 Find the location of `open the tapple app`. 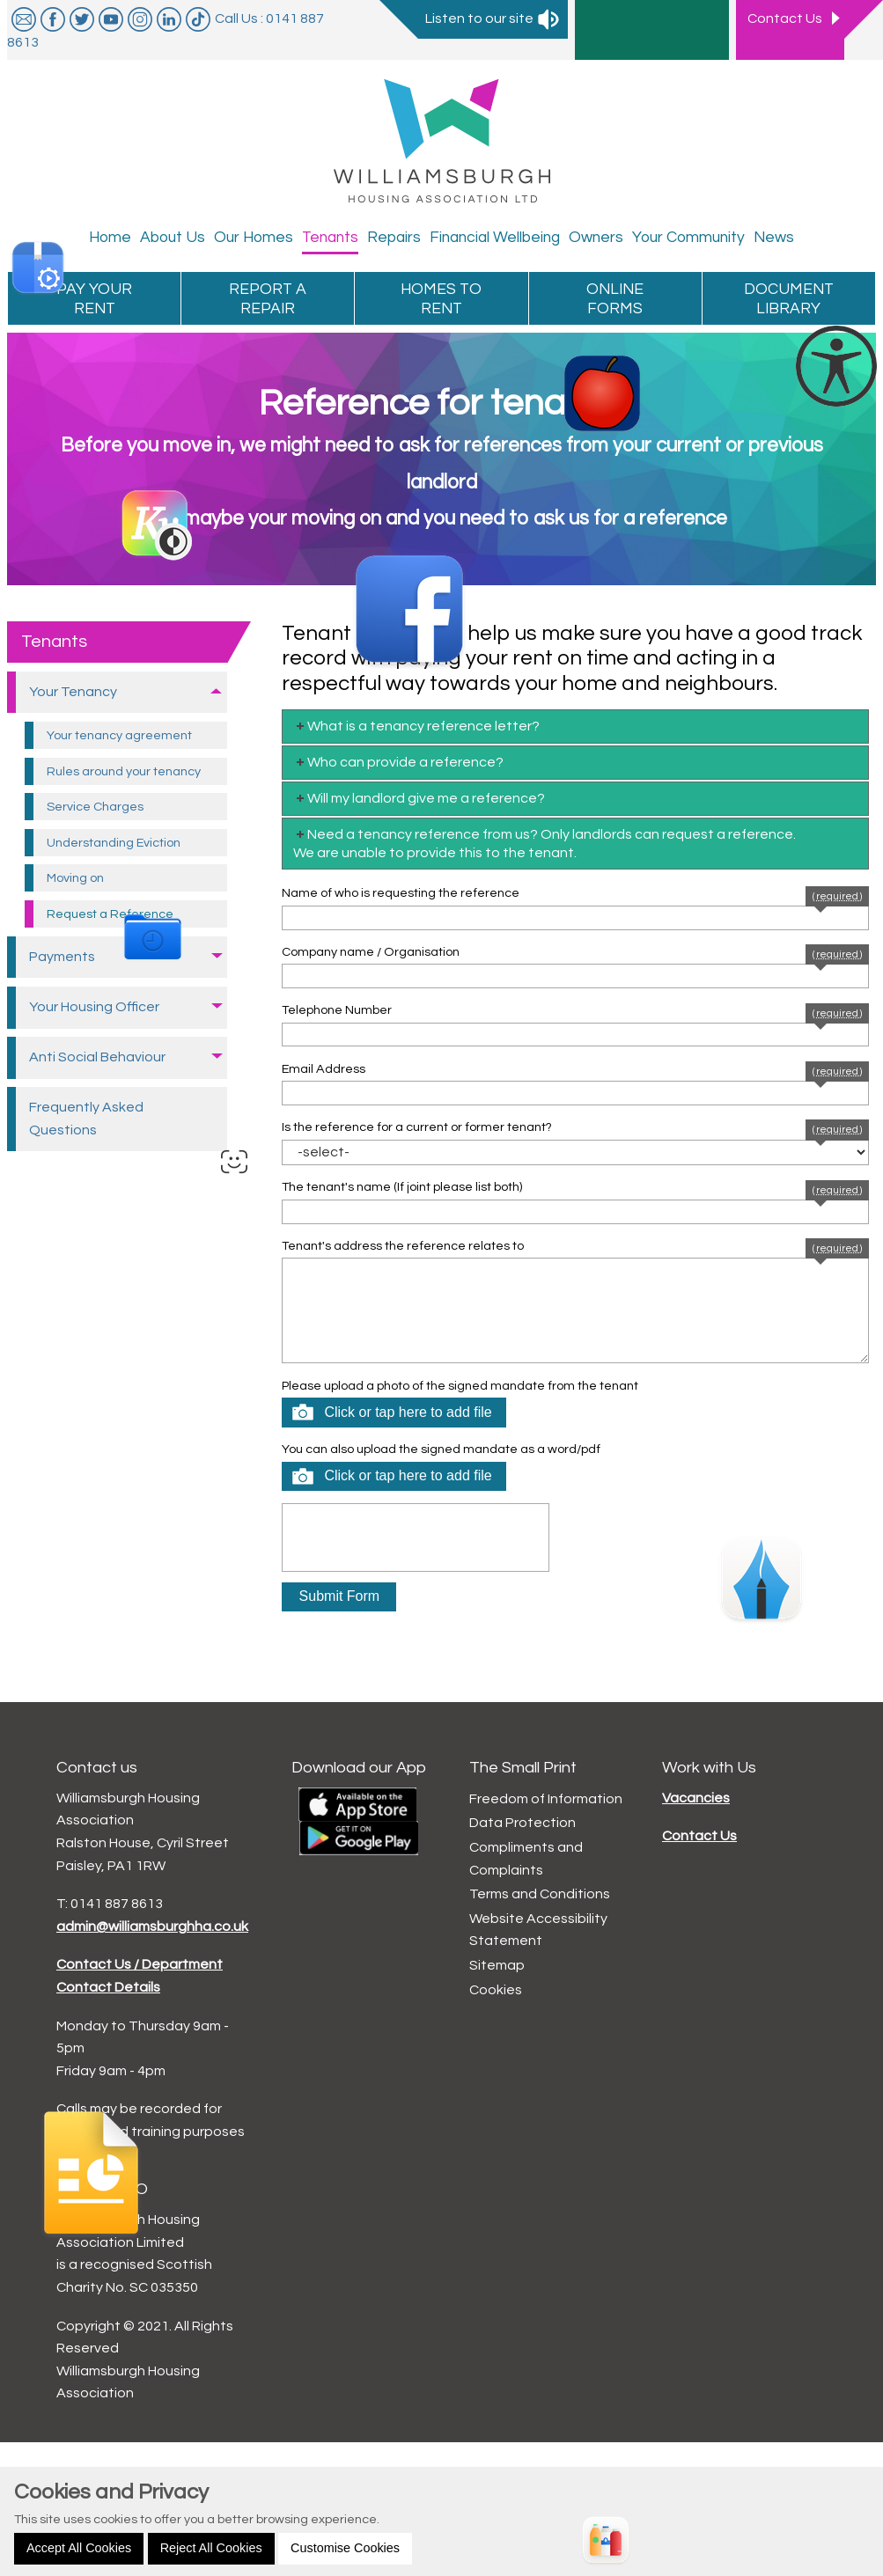

open the tapple app is located at coordinates (602, 393).